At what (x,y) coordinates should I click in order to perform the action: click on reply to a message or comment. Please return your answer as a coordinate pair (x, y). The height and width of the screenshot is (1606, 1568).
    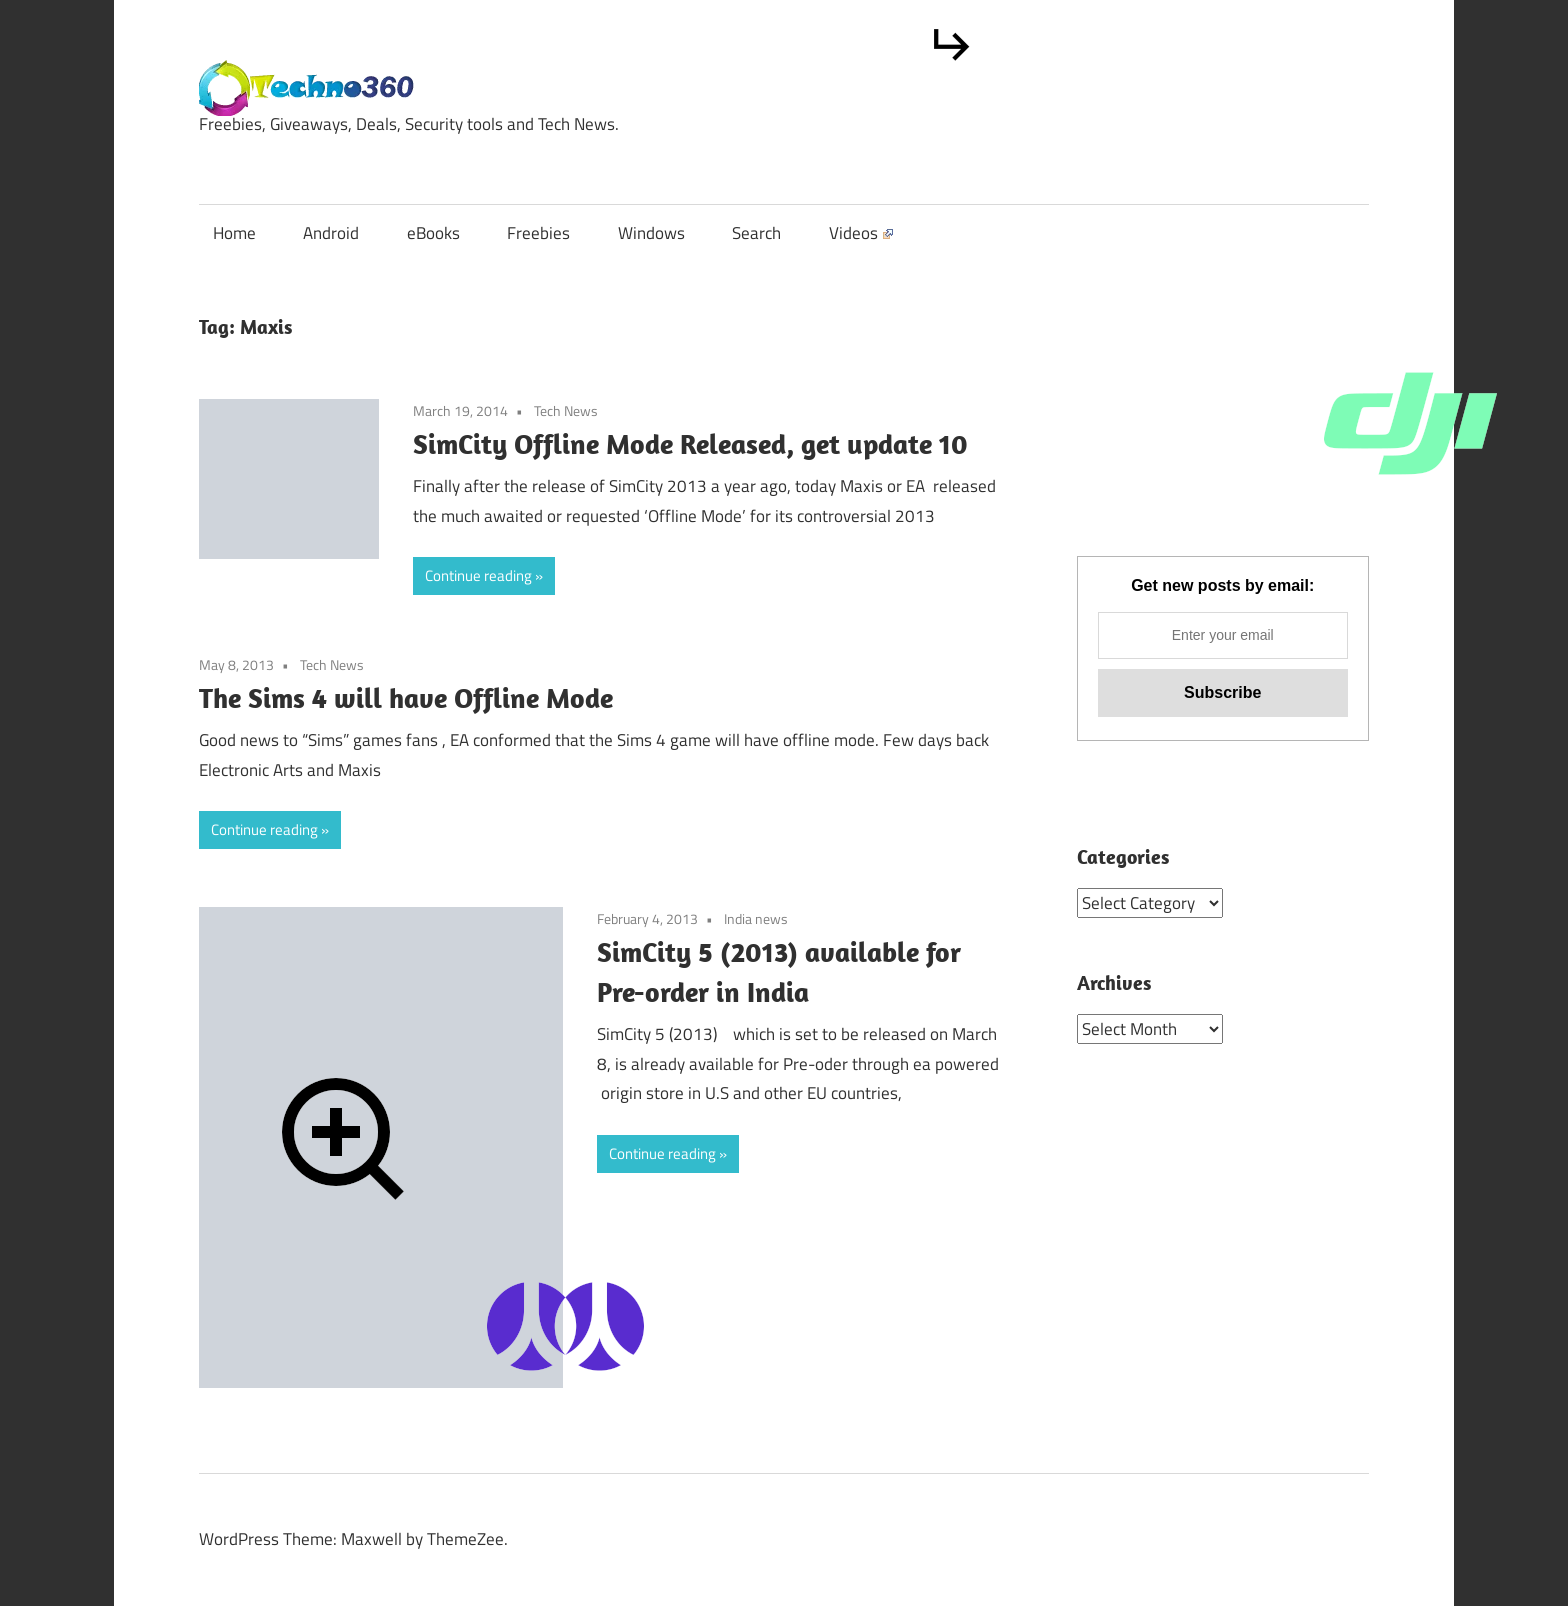
    Looking at the image, I should click on (949, 44).